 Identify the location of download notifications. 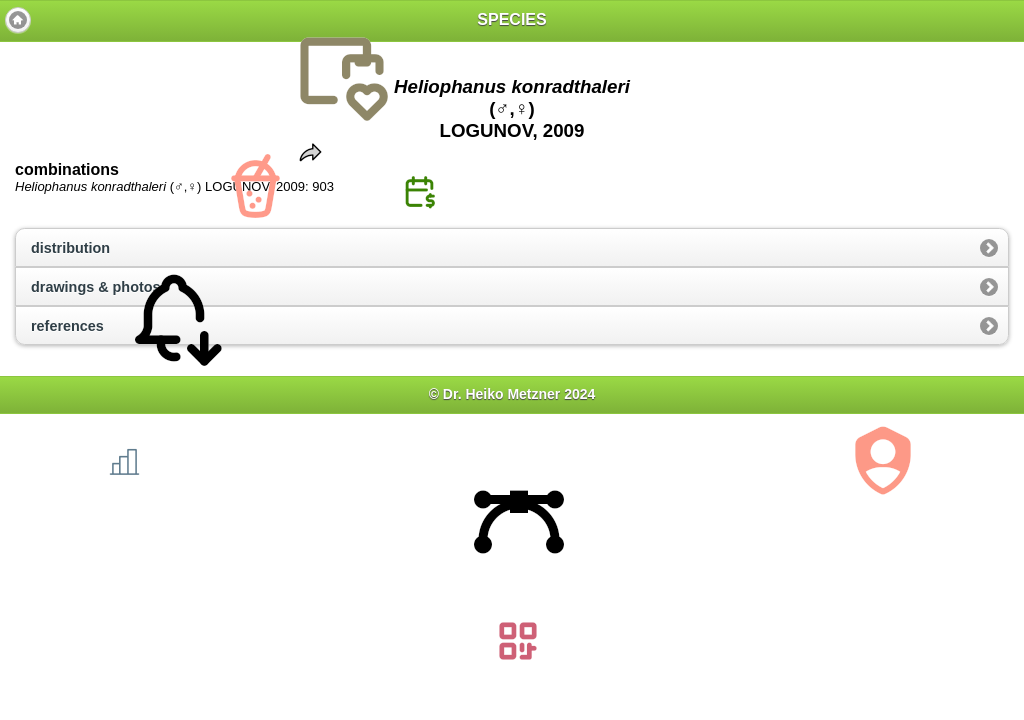
(174, 318).